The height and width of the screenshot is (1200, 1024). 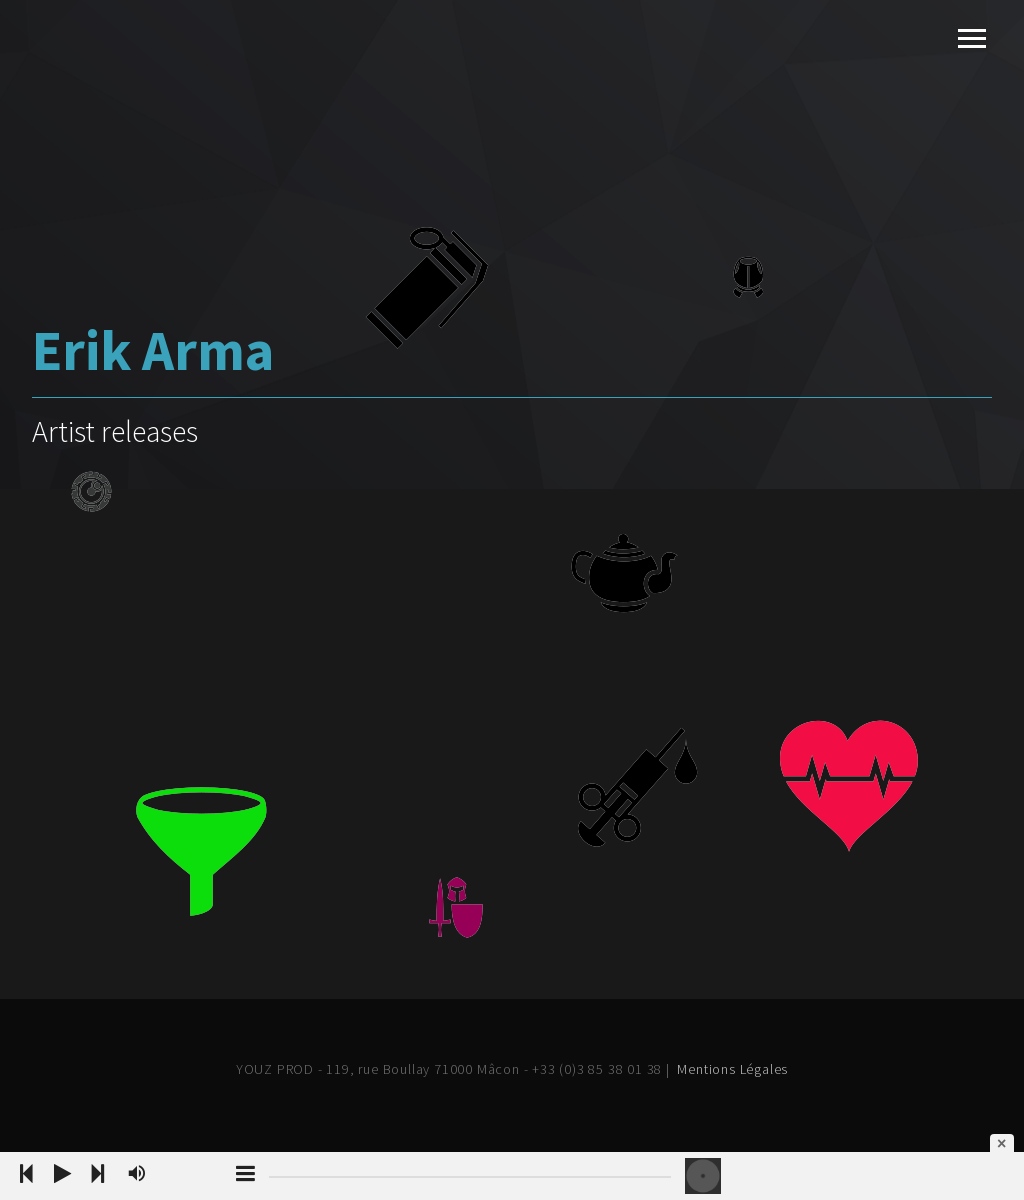 I want to click on view health or fitness tracking data, so click(x=848, y=786).